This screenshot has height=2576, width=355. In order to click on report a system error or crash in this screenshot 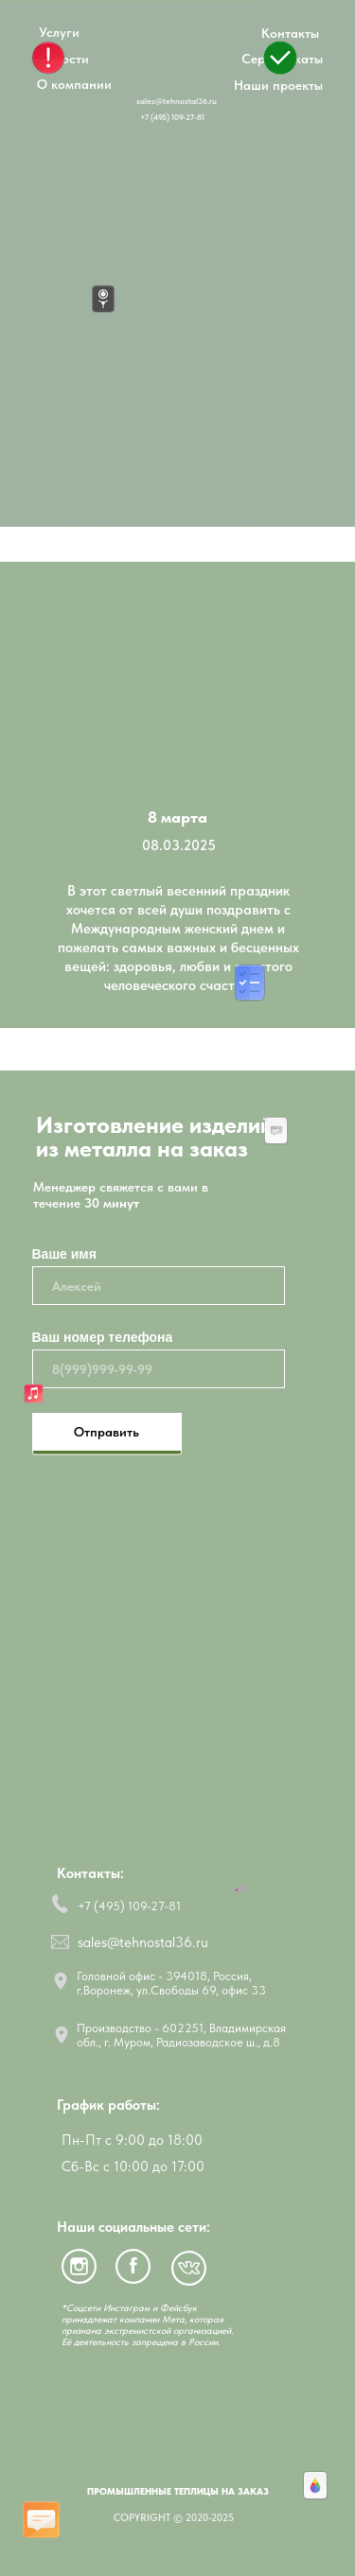, I will do `click(48, 58)`.